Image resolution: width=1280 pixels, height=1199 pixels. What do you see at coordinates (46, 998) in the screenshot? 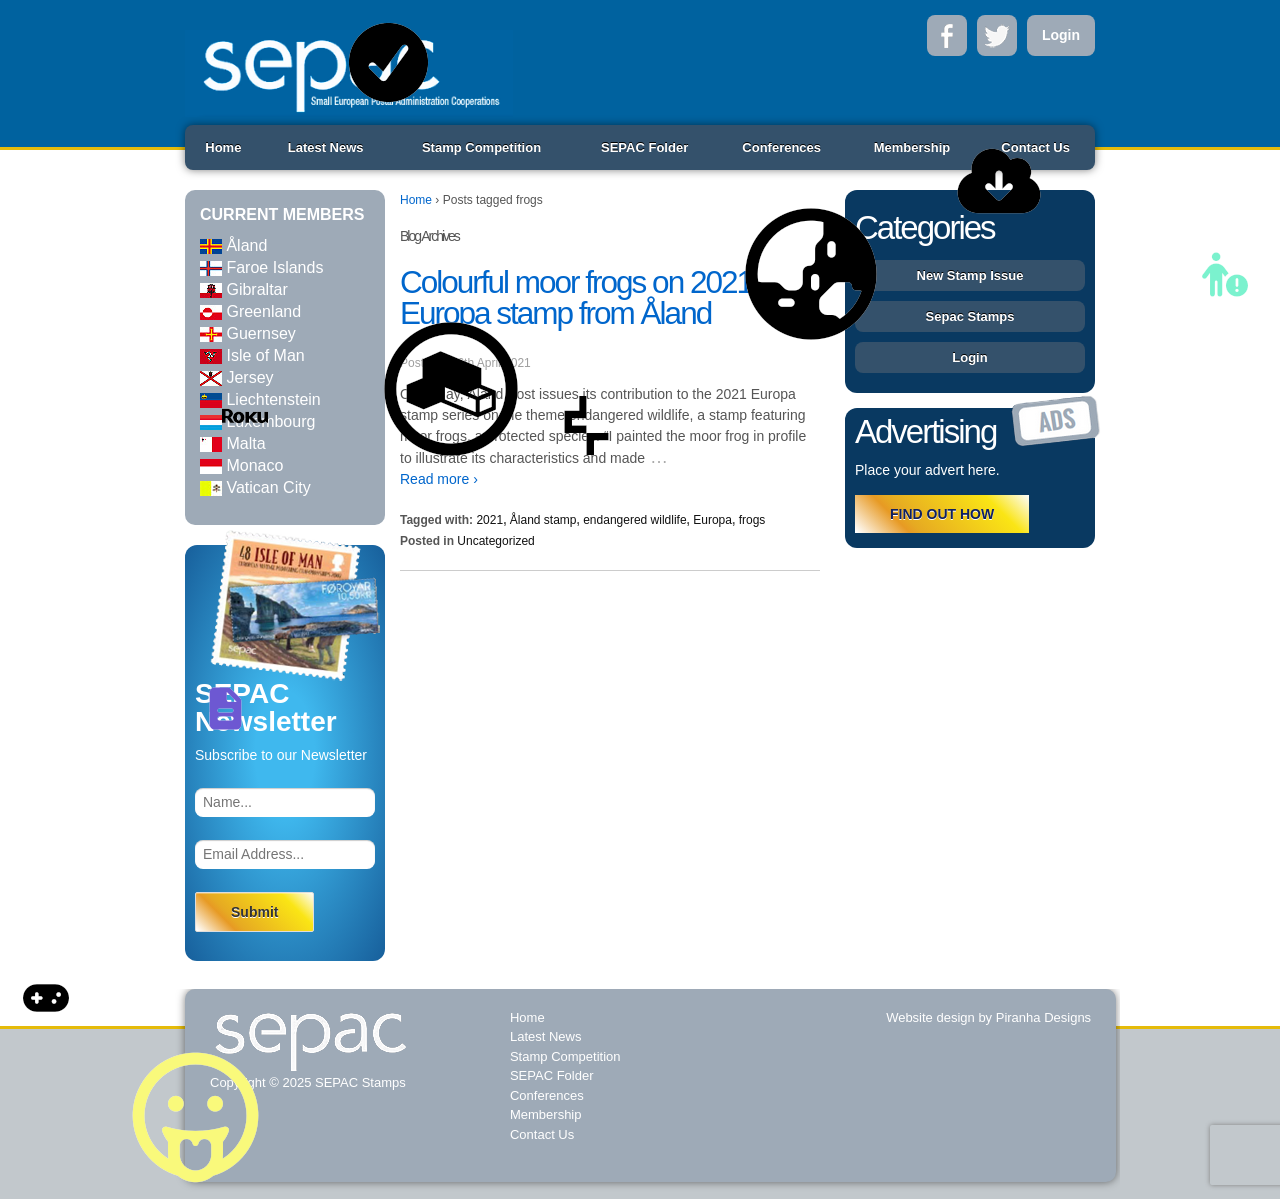
I see `access games or gaming features` at bounding box center [46, 998].